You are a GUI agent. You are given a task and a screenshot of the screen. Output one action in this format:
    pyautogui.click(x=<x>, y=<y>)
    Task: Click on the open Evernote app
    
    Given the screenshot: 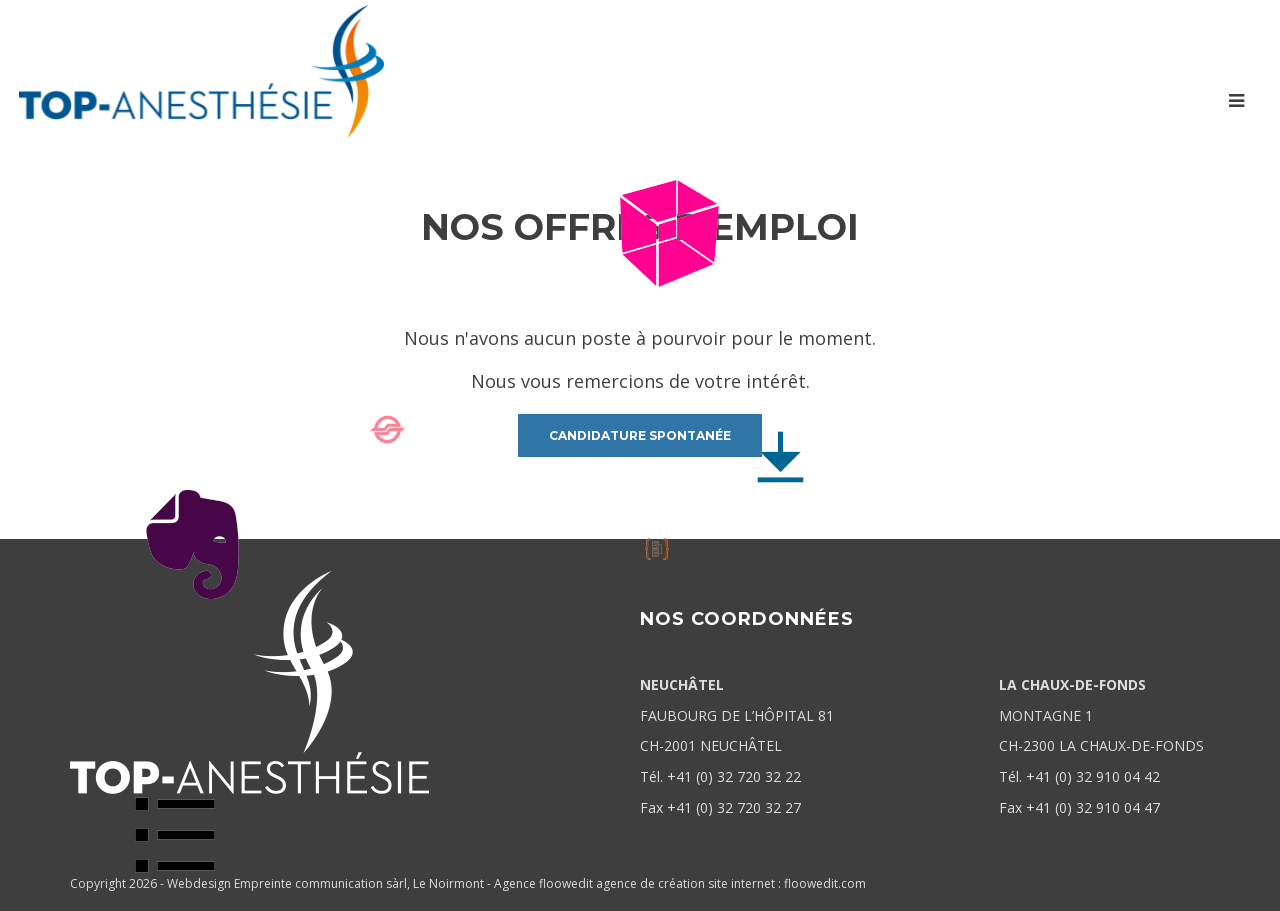 What is the action you would take?
    pyautogui.click(x=192, y=544)
    